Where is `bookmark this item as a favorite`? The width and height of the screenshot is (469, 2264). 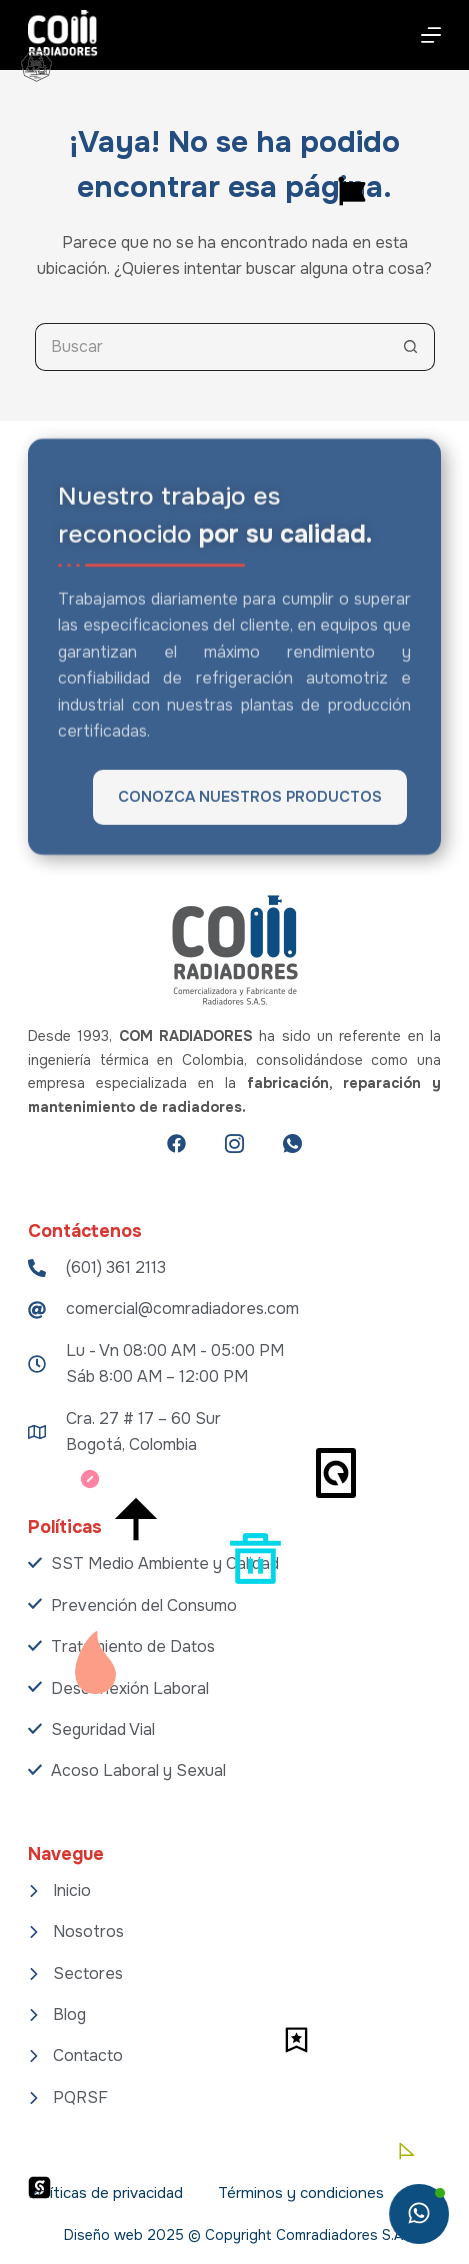 bookmark this item as a favorite is located at coordinates (296, 2039).